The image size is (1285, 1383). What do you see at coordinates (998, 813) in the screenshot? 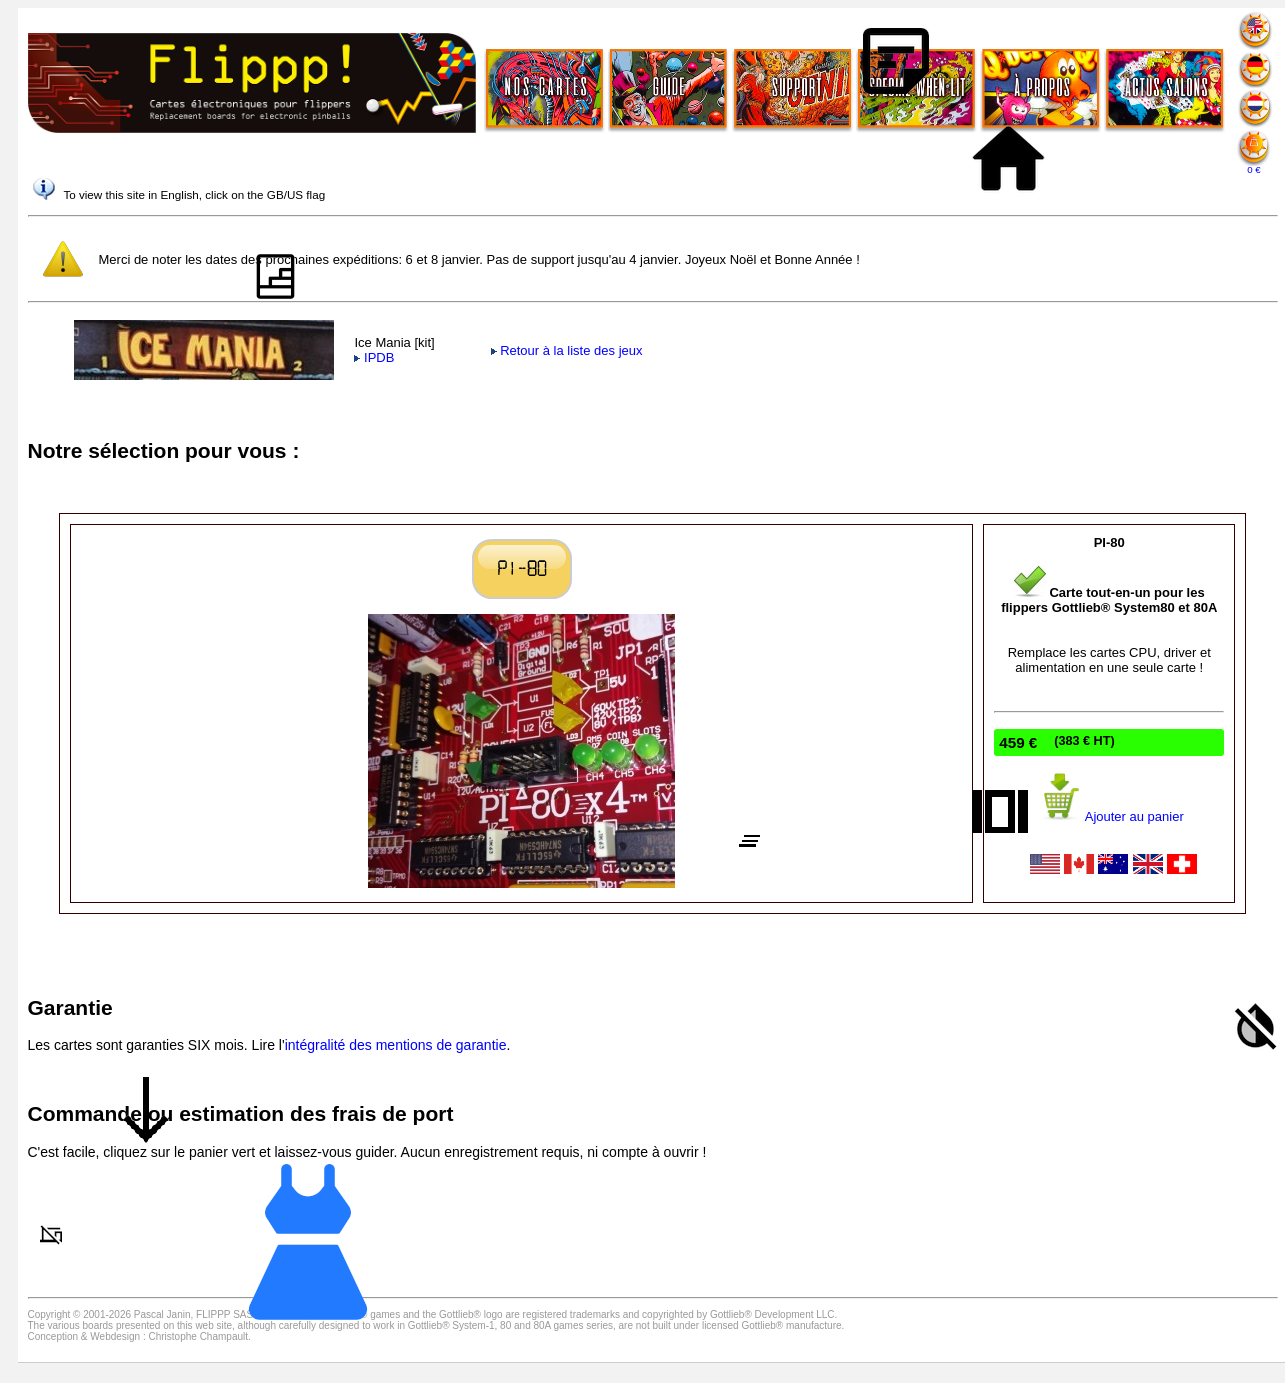
I see `switch to column or array view layout` at bounding box center [998, 813].